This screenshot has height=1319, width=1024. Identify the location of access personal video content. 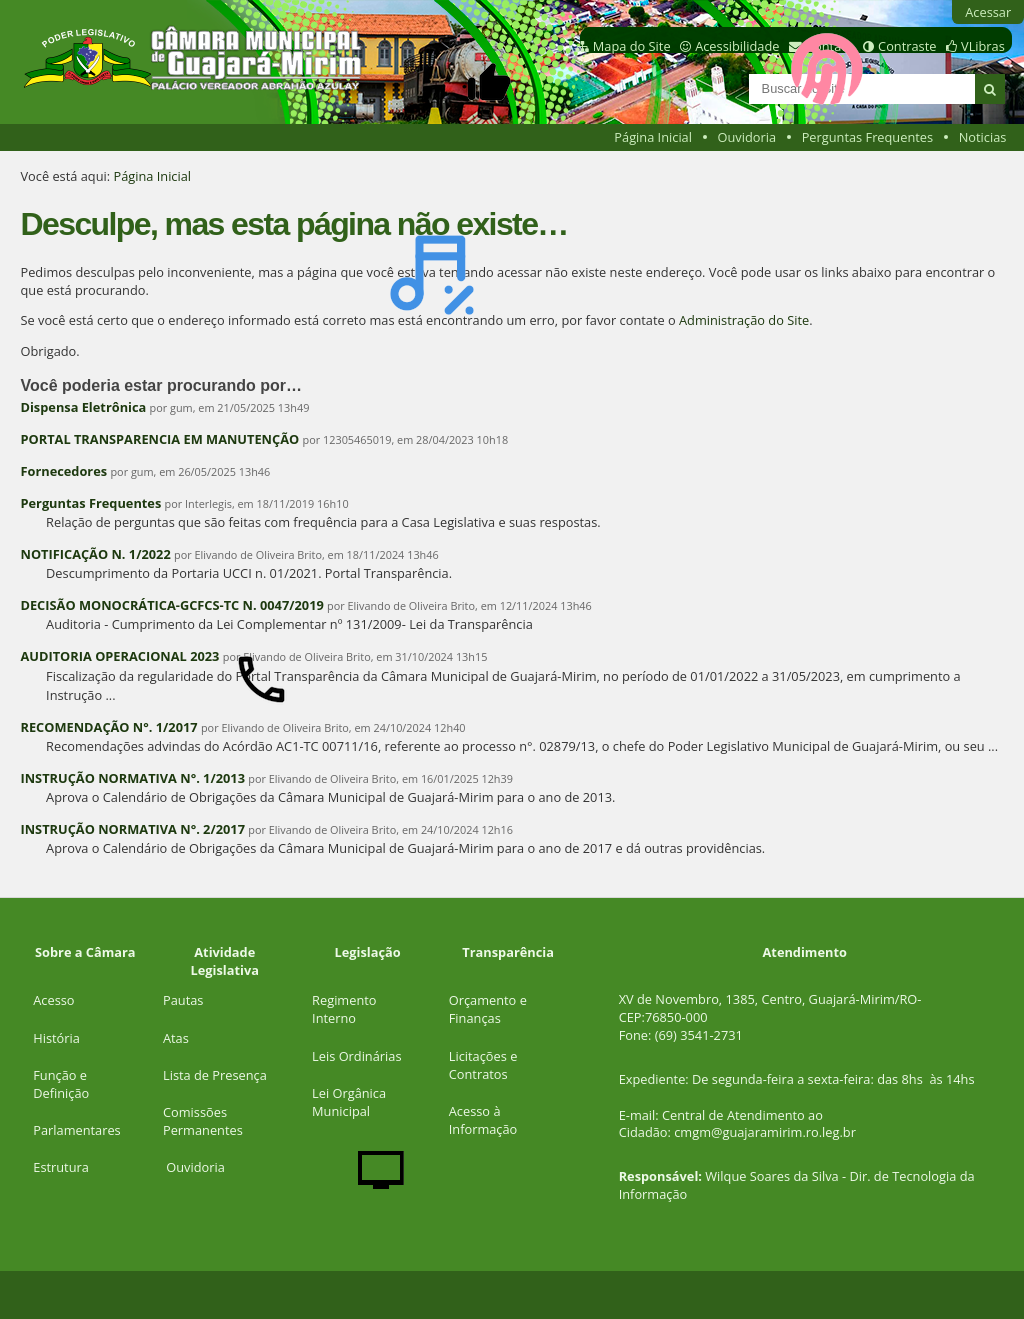
(381, 1170).